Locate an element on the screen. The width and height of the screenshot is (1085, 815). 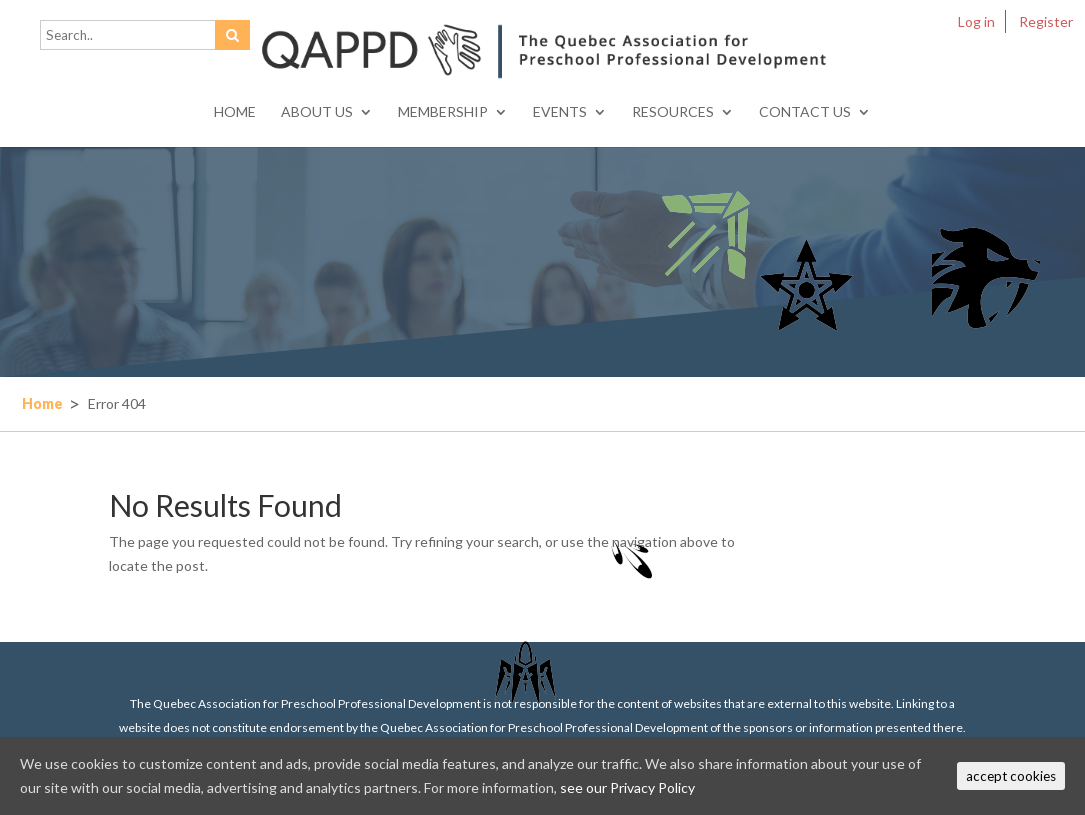
activate quick attack or strike ability is located at coordinates (631, 558).